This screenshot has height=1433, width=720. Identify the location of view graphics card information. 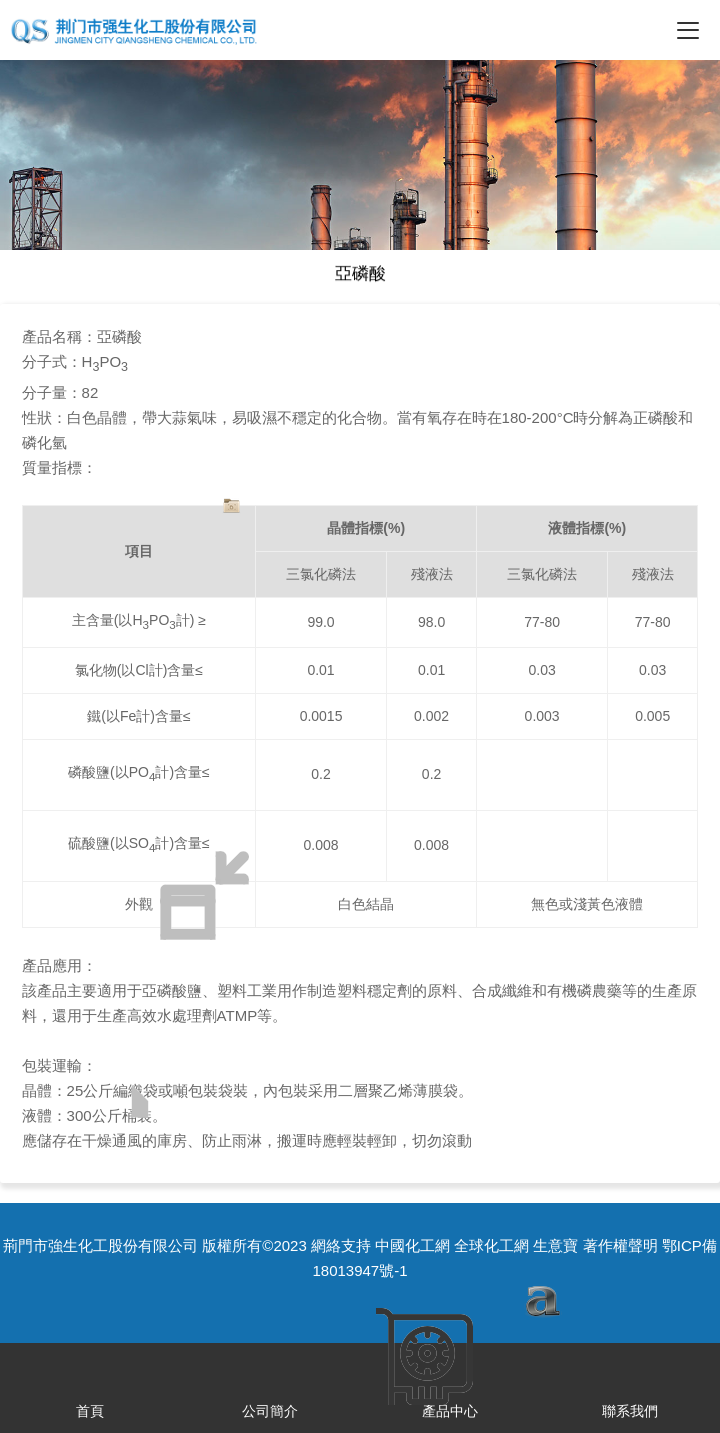
(424, 1356).